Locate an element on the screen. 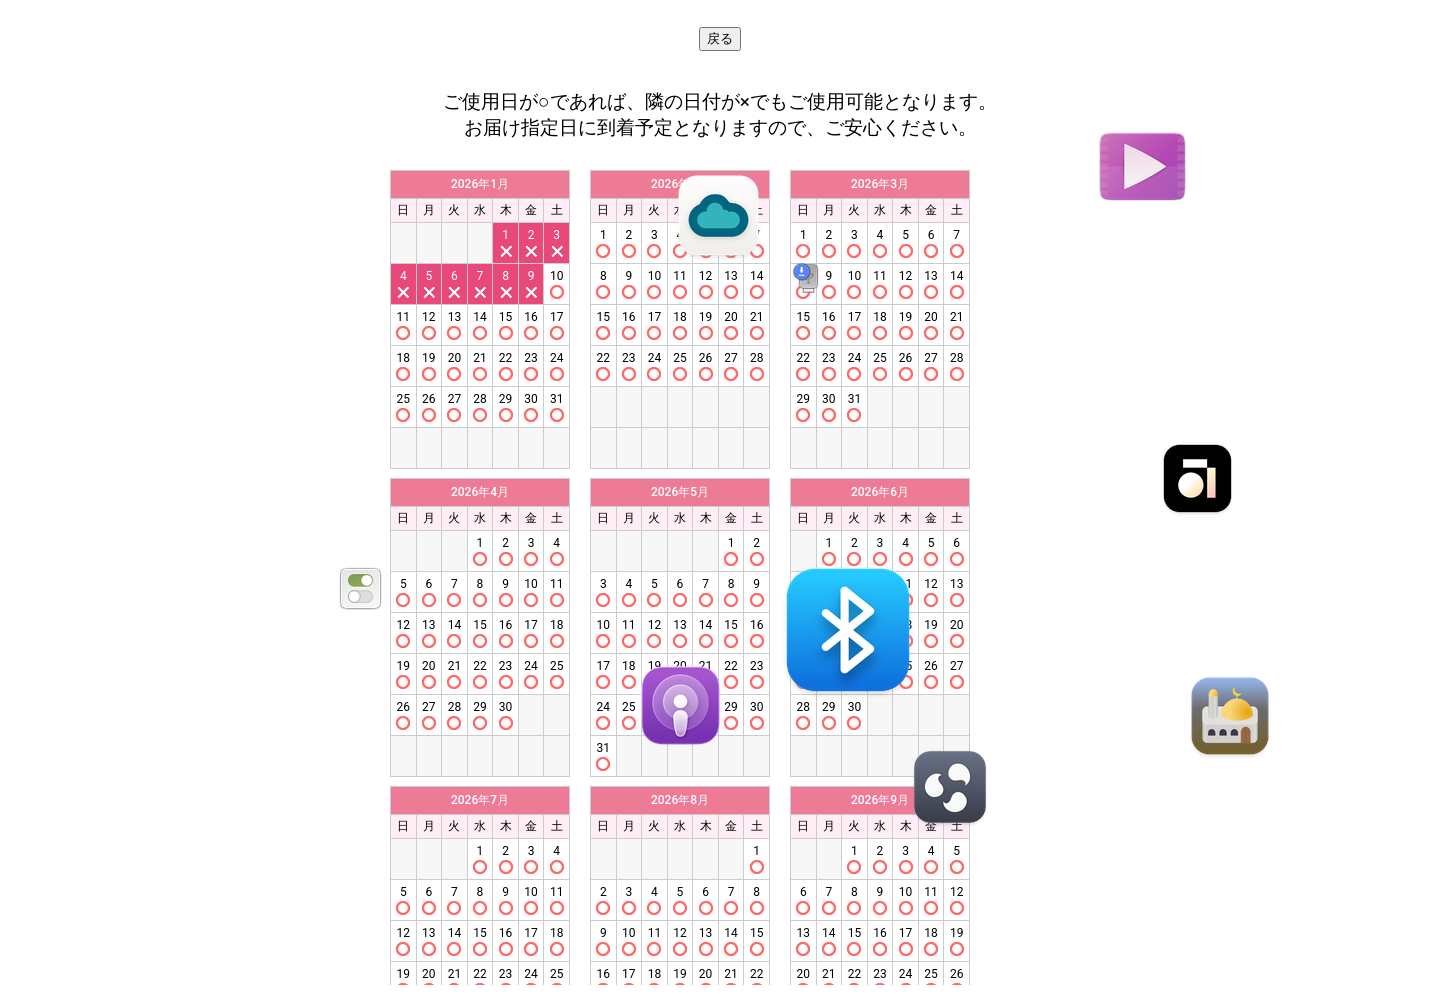 This screenshot has width=1440, height=997. open anytype app is located at coordinates (1197, 478).